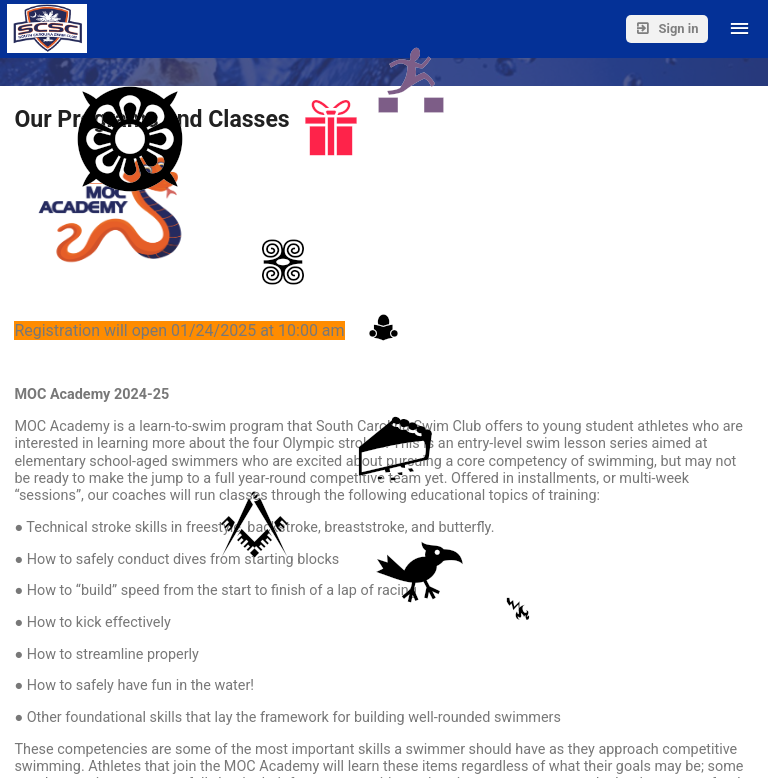 The height and width of the screenshot is (778, 768). What do you see at coordinates (254, 524) in the screenshot?
I see `freemasonry or masonic lodge symbol` at bounding box center [254, 524].